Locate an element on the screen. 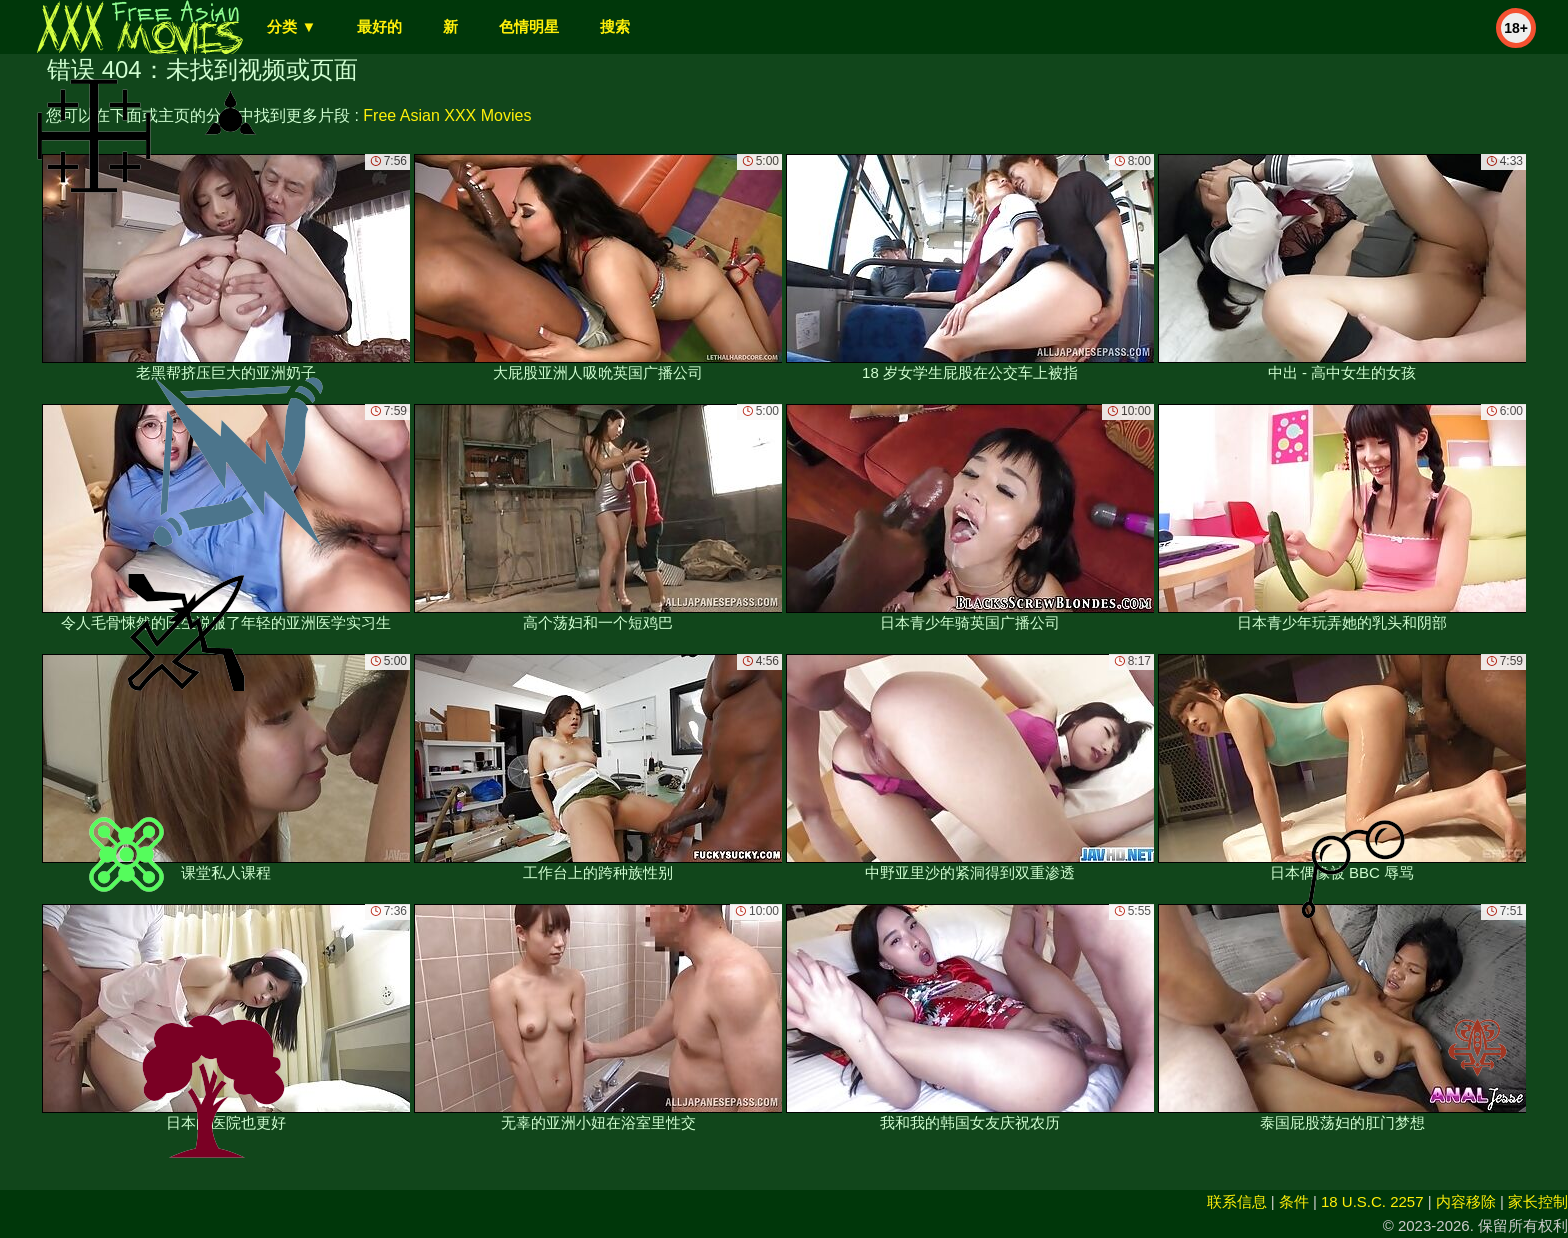 Image resolution: width=1568 pixels, height=1238 pixels. equip lightning bow weapon is located at coordinates (238, 462).